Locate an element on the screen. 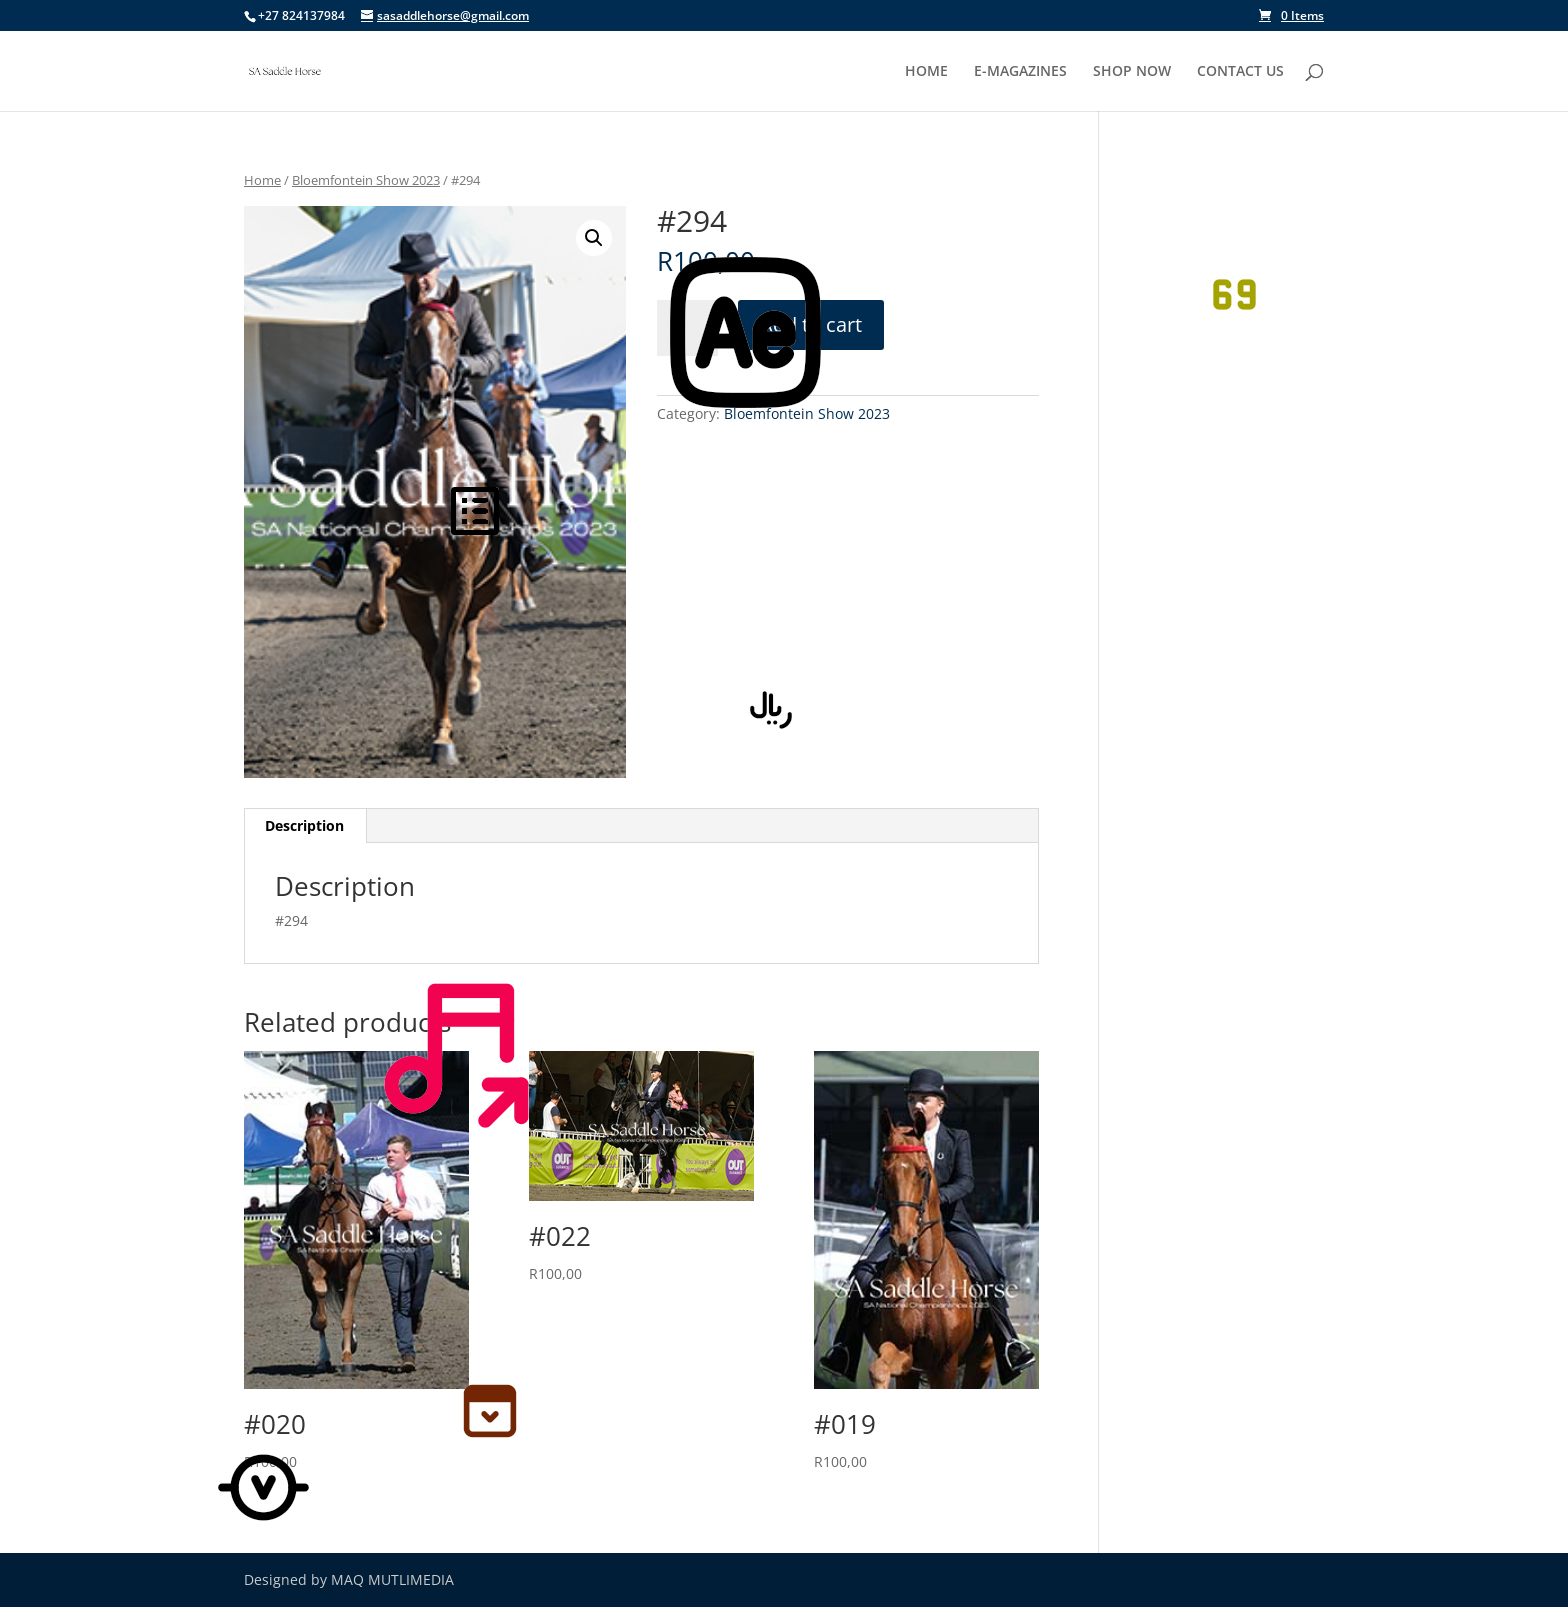 This screenshot has width=1568, height=1607. voltmeter component in a circuit diagram is located at coordinates (263, 1487).